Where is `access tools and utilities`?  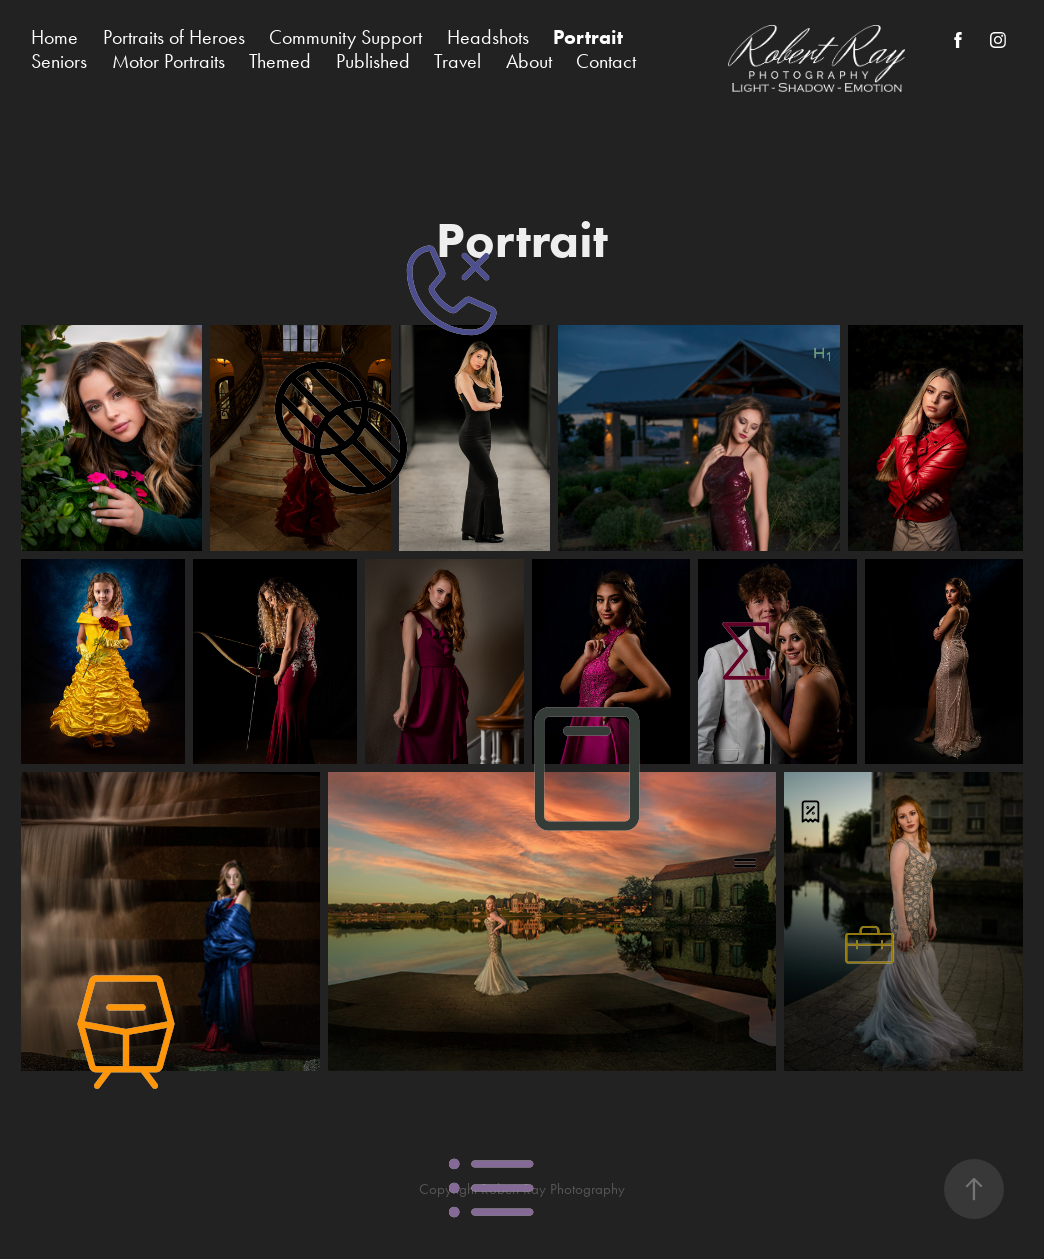
access tools and utilities is located at coordinates (869, 946).